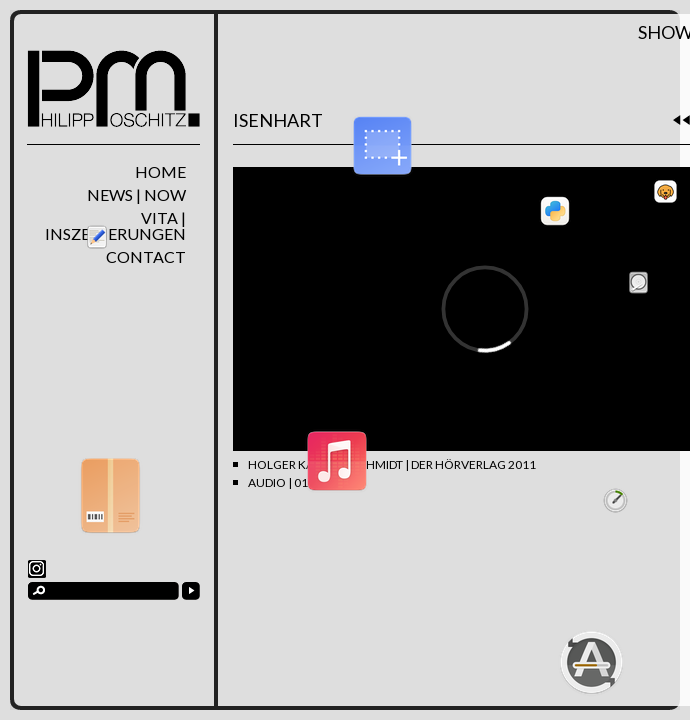 The image size is (690, 720). What do you see at coordinates (337, 461) in the screenshot?
I see `open the music player app` at bounding box center [337, 461].